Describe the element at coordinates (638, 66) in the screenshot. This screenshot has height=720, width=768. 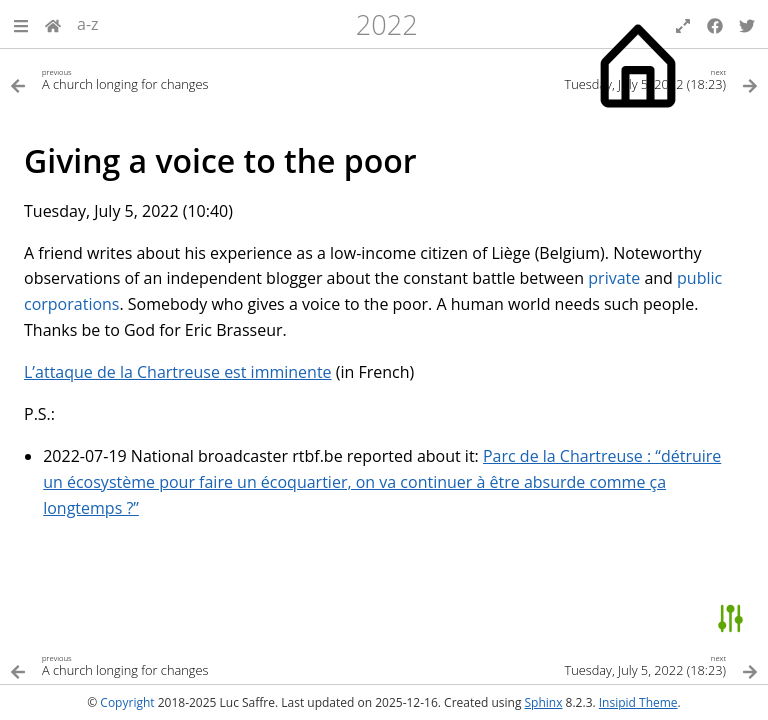
I see `navigate to home screen` at that location.